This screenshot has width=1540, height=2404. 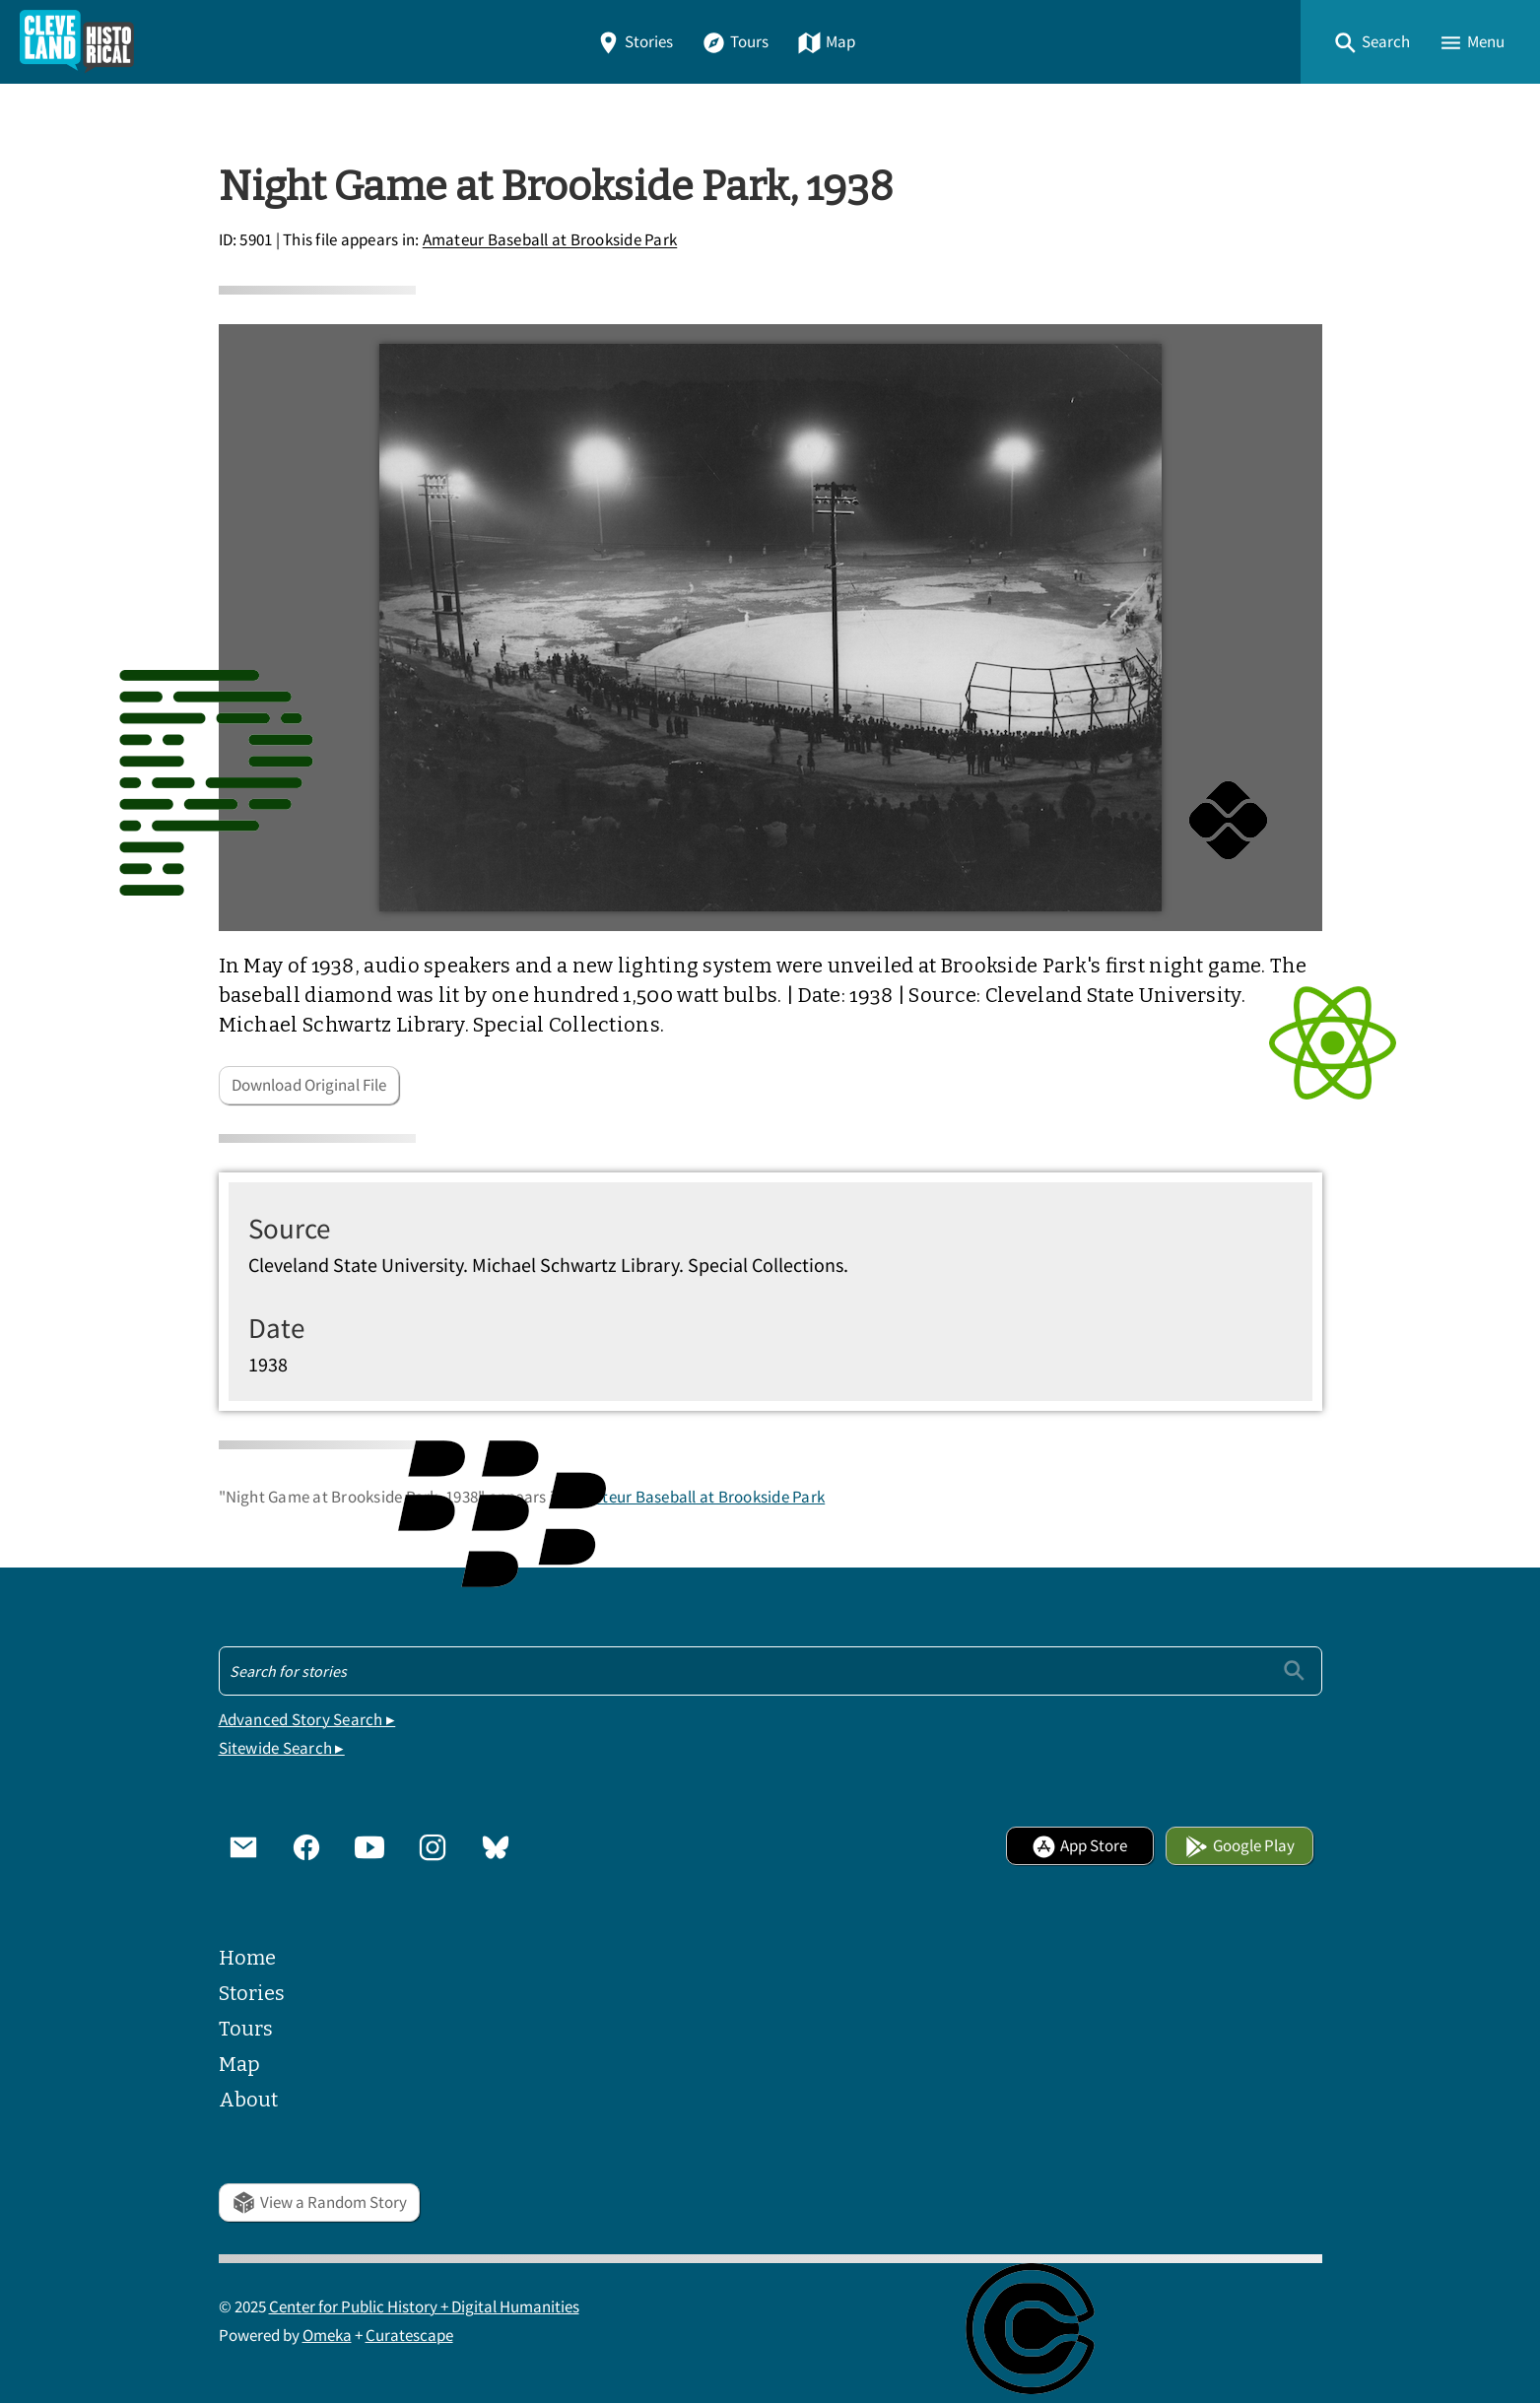 I want to click on indicates a React.js application or component, so click(x=1332, y=1042).